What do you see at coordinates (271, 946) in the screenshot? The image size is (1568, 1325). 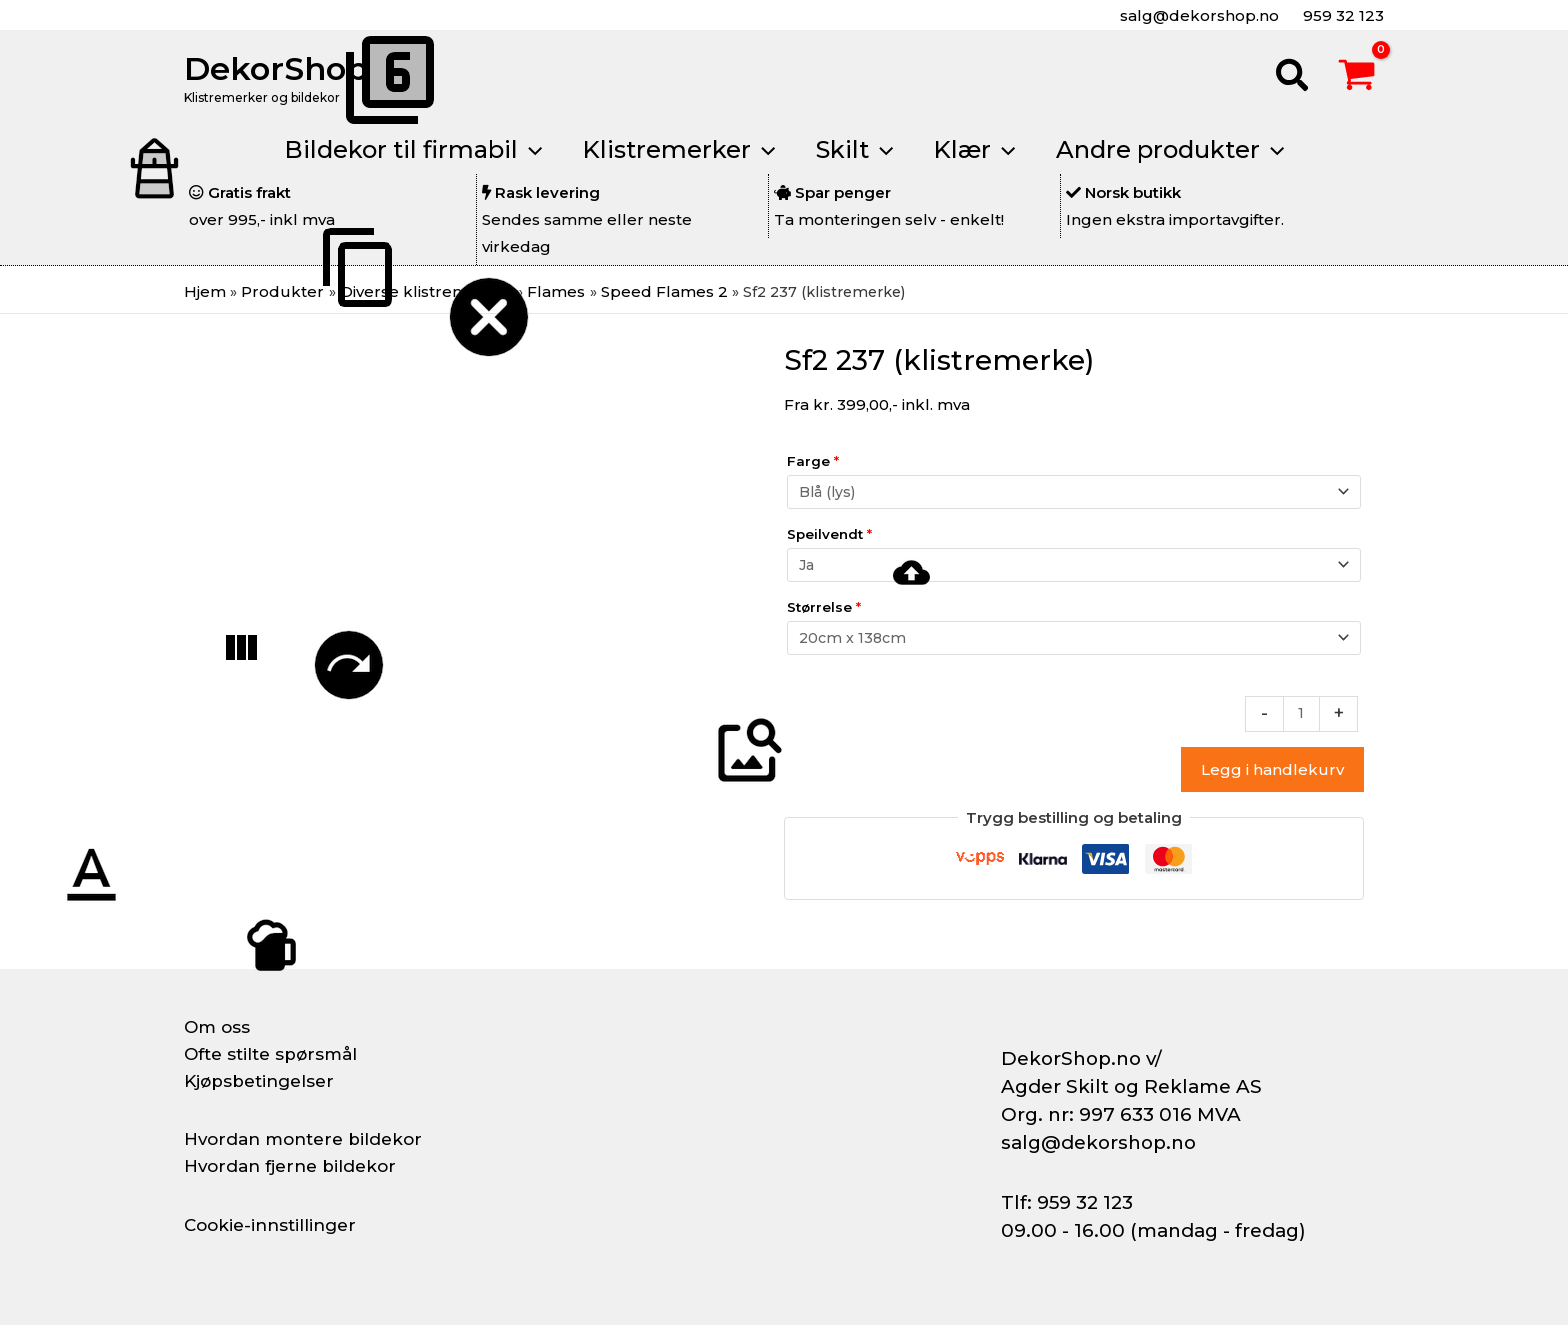 I see `find nearby bars or pubs` at bounding box center [271, 946].